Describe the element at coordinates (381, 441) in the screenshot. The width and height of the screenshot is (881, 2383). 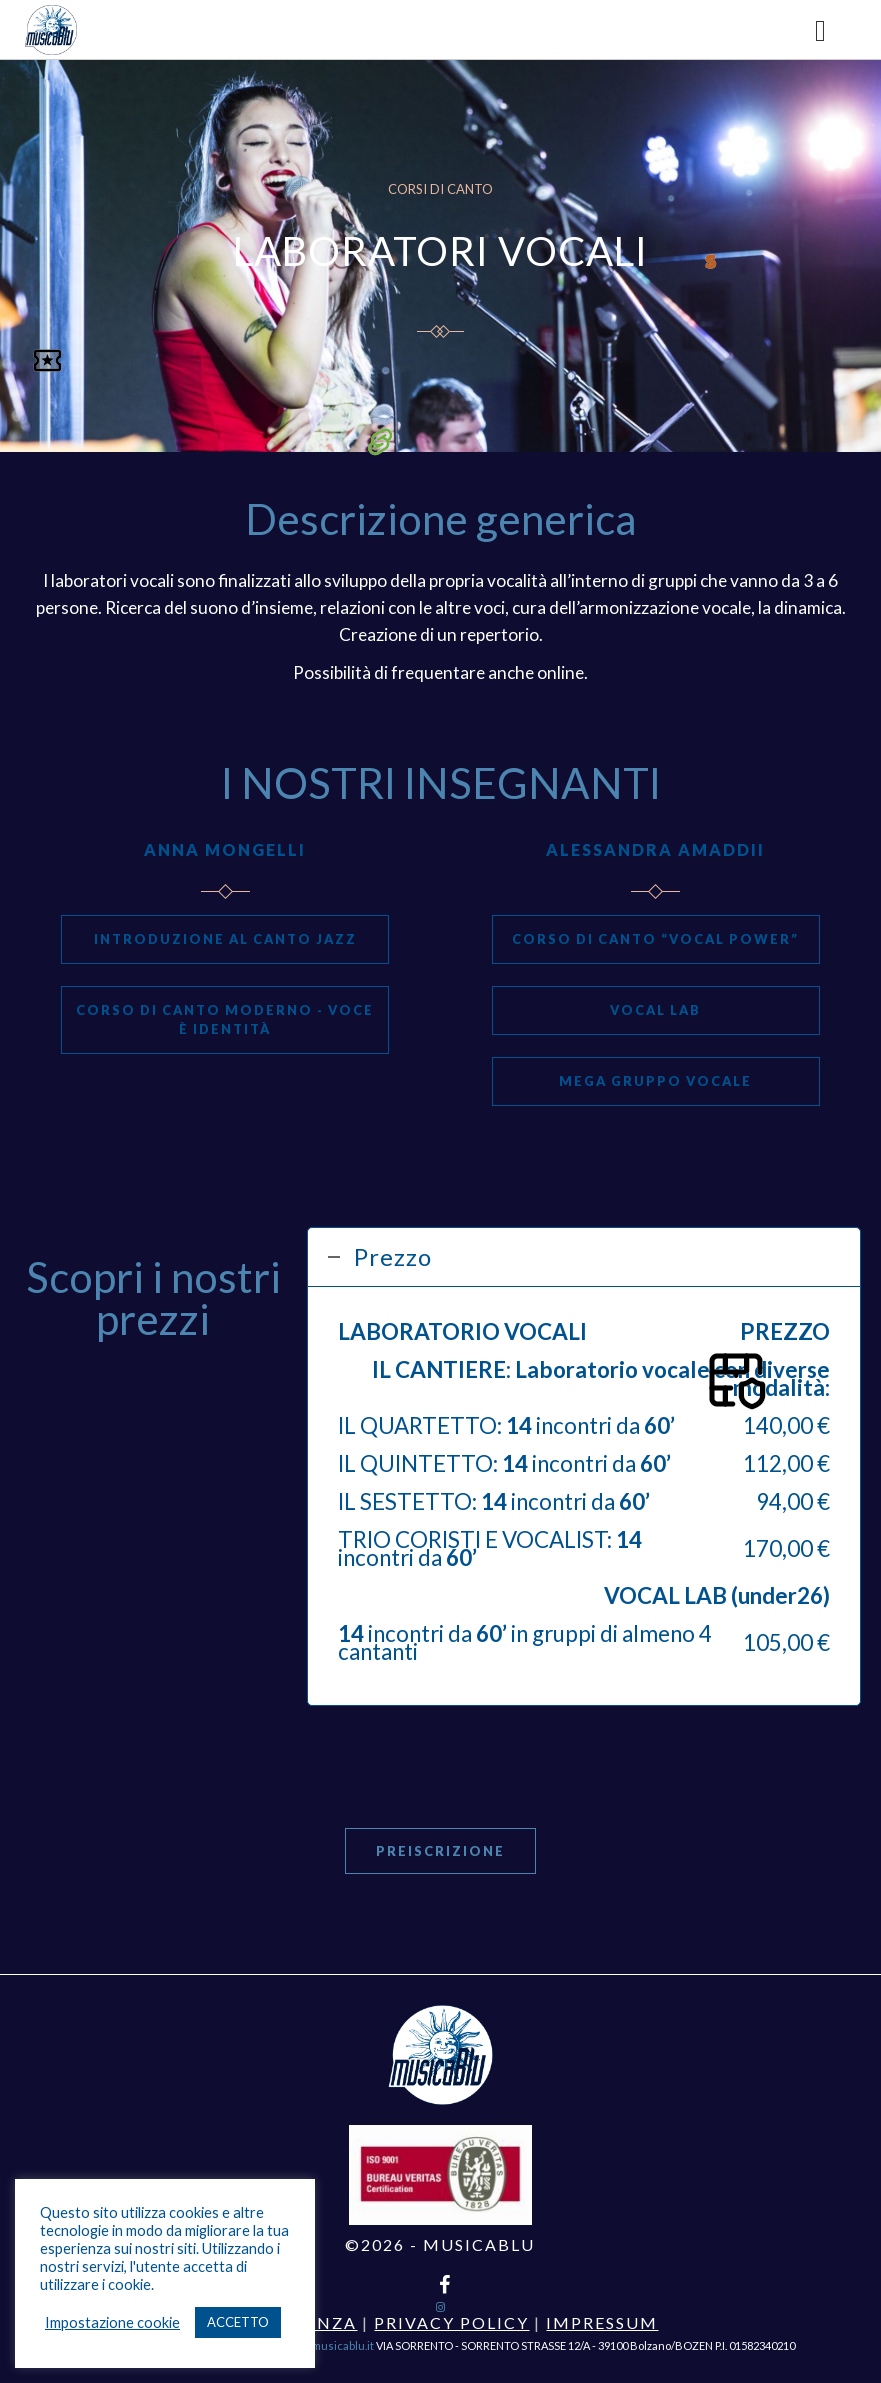
I see `link to Svelte framework documentation or resources` at that location.